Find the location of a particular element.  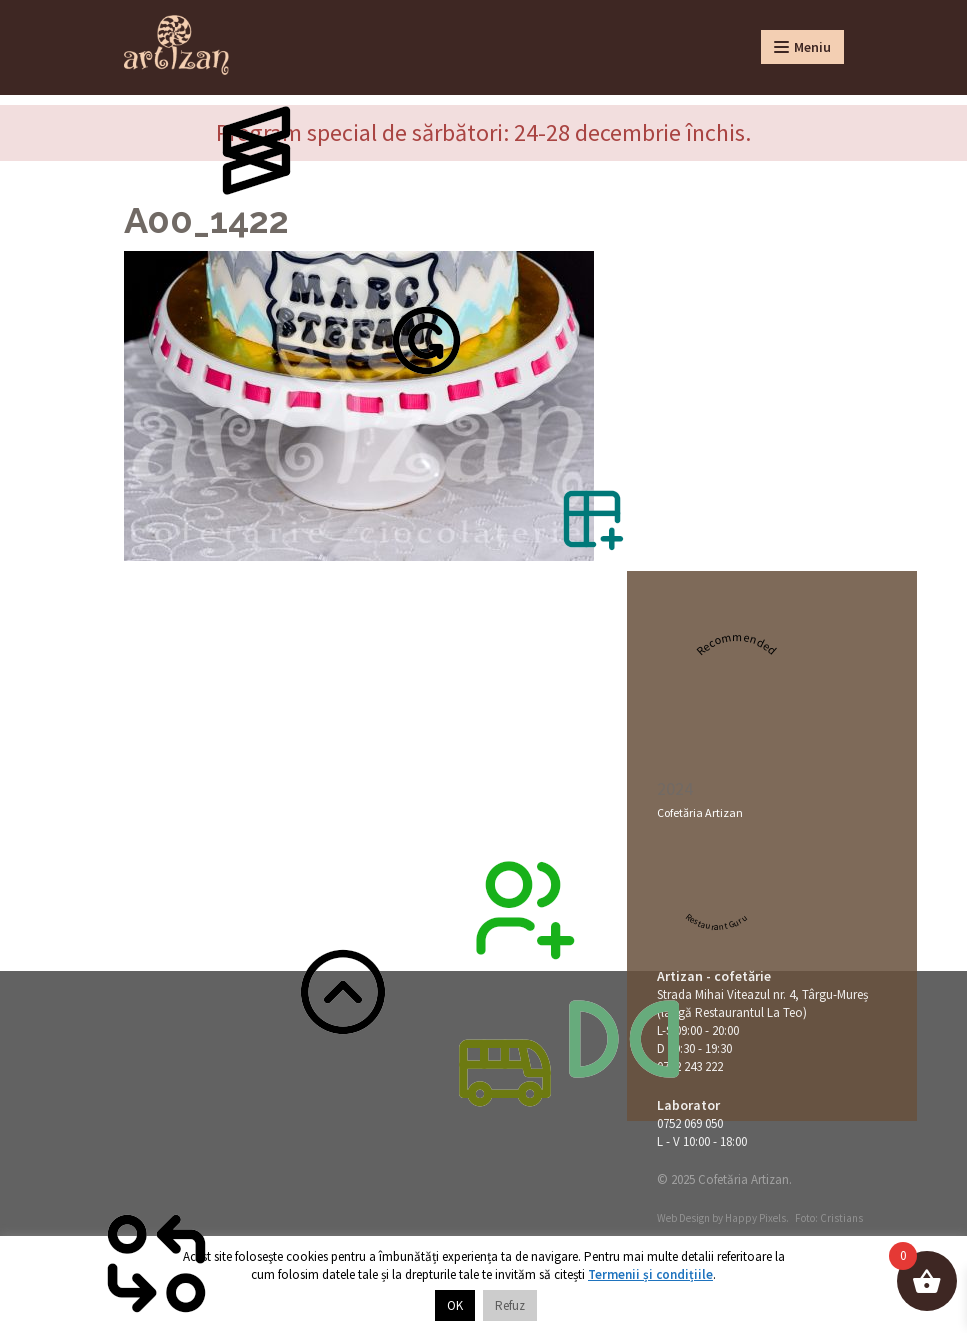

open sublime text editor is located at coordinates (256, 150).